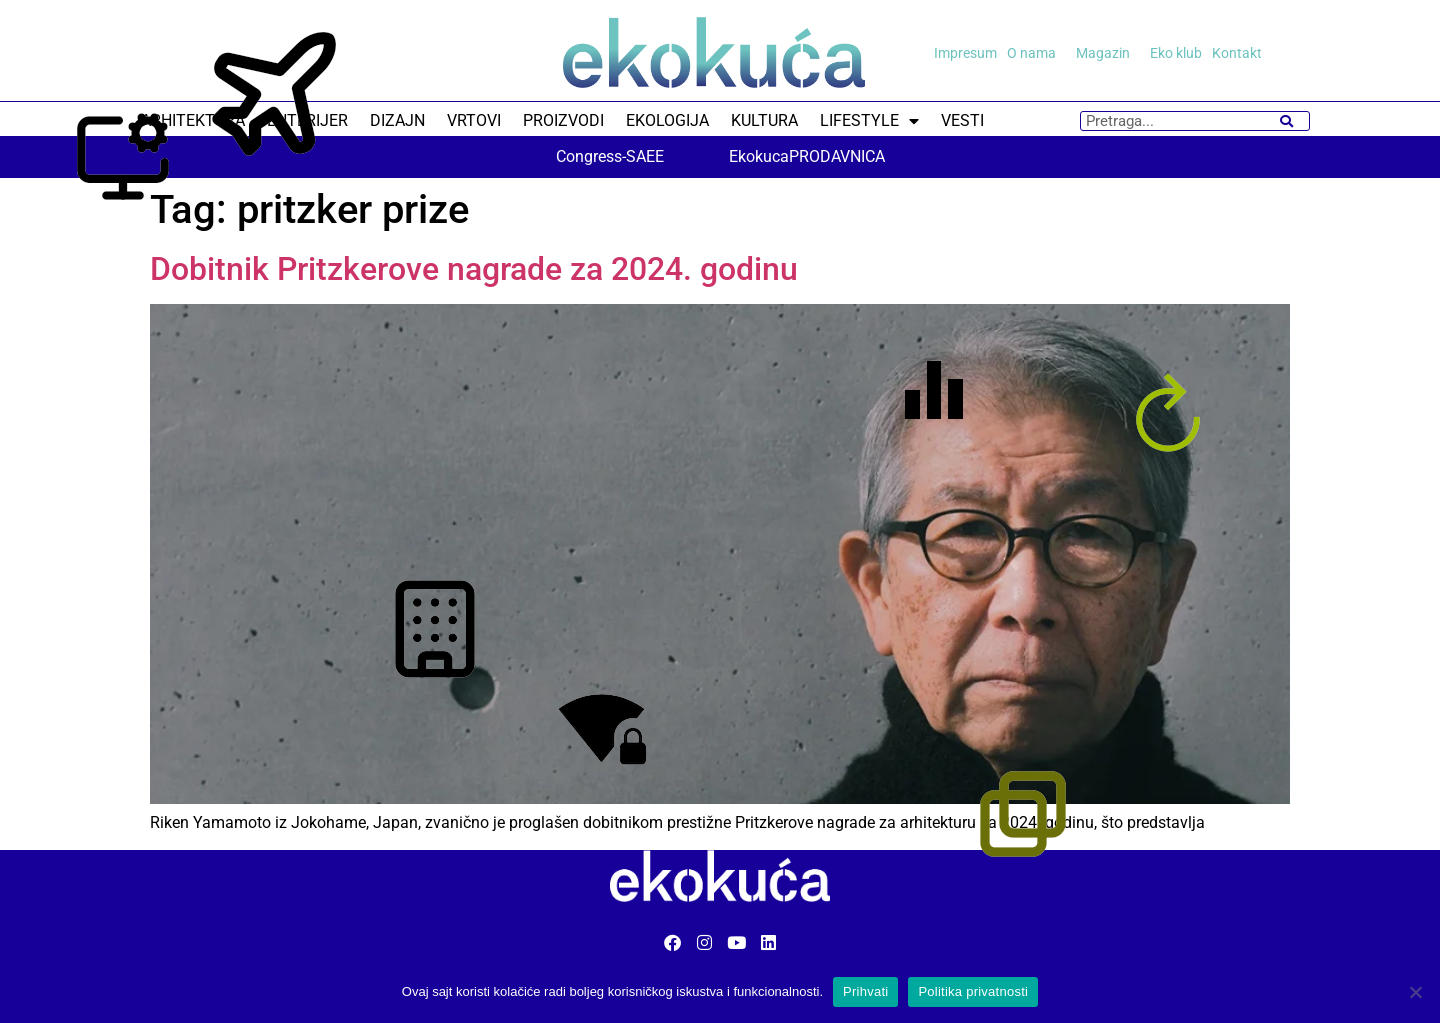 This screenshot has width=1440, height=1023. I want to click on refresh the current page or content, so click(1168, 413).